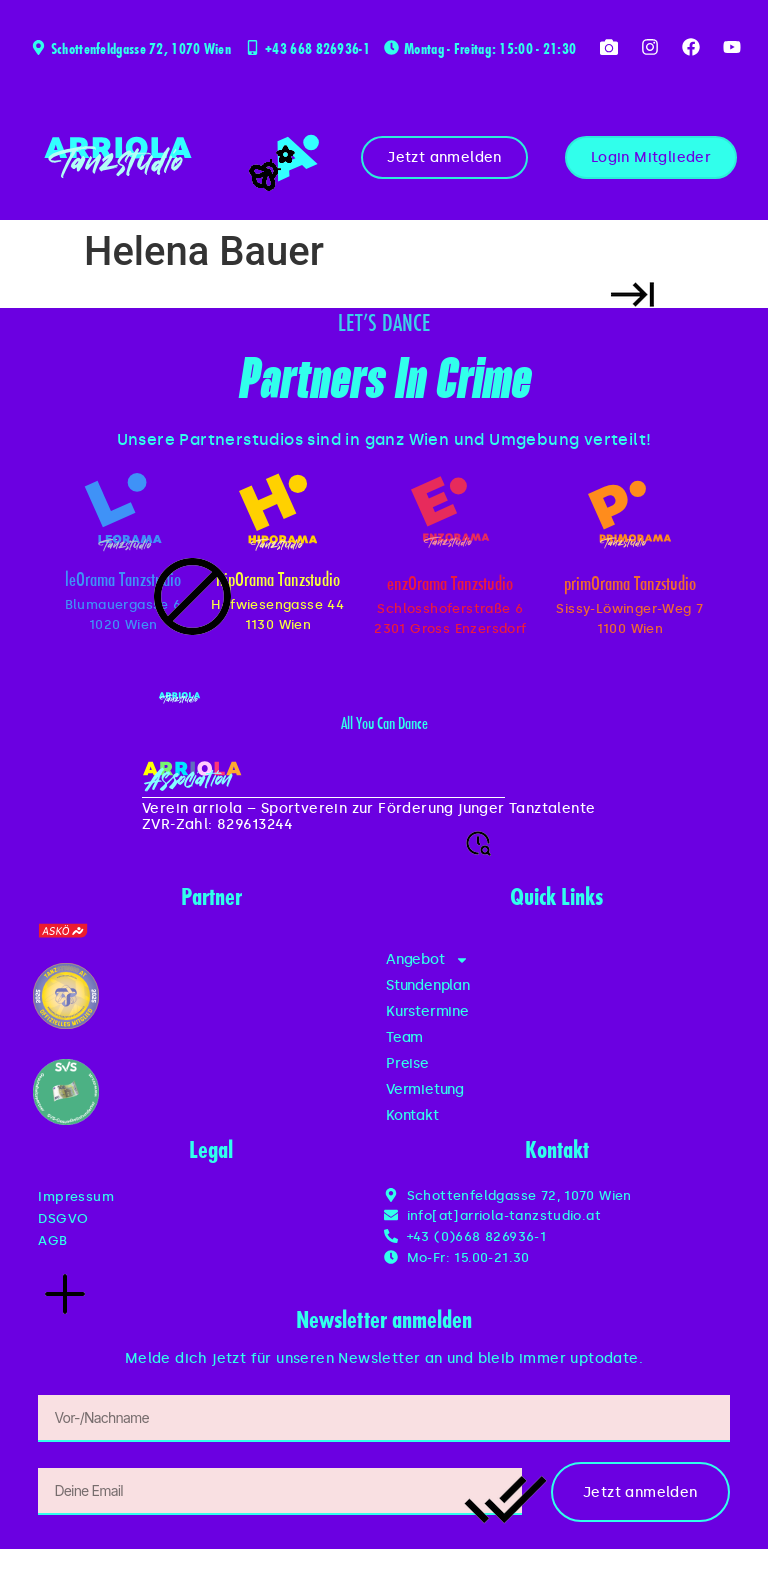 The height and width of the screenshot is (1574, 768). Describe the element at coordinates (192, 596) in the screenshot. I see `indicates a blocked or prohibited action` at that location.